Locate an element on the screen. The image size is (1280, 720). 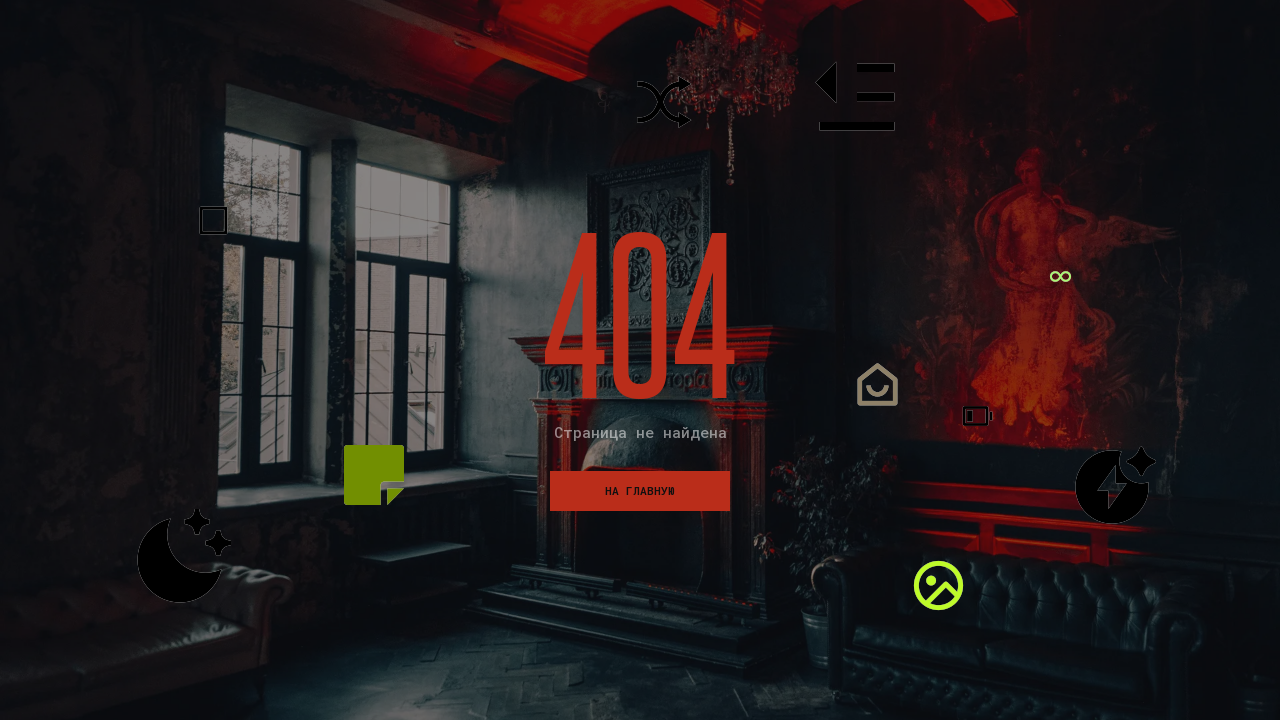
indicates unlimited or infinite content is located at coordinates (1060, 276).